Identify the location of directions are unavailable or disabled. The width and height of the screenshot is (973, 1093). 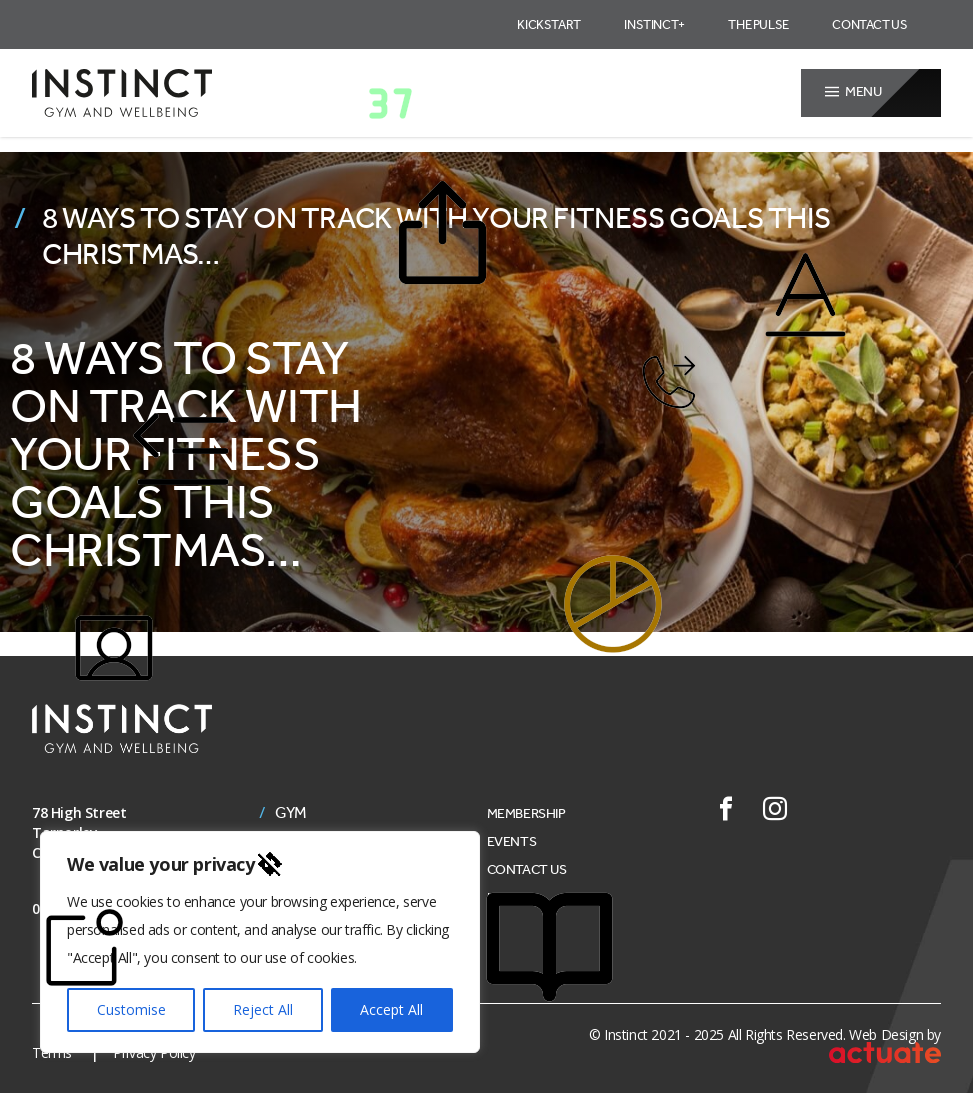
(270, 864).